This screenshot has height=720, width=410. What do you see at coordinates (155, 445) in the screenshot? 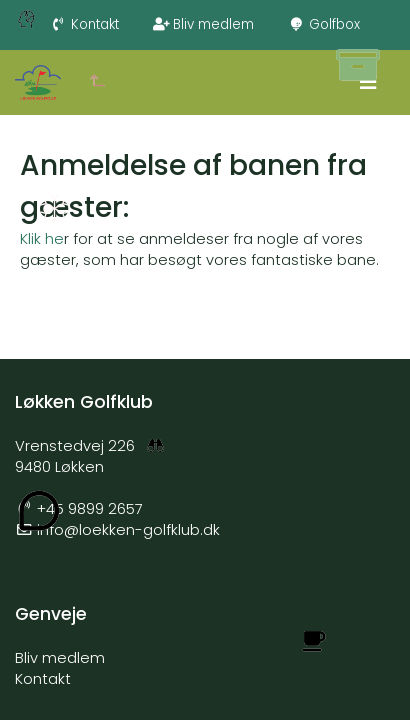
I see `search or explore content` at bounding box center [155, 445].